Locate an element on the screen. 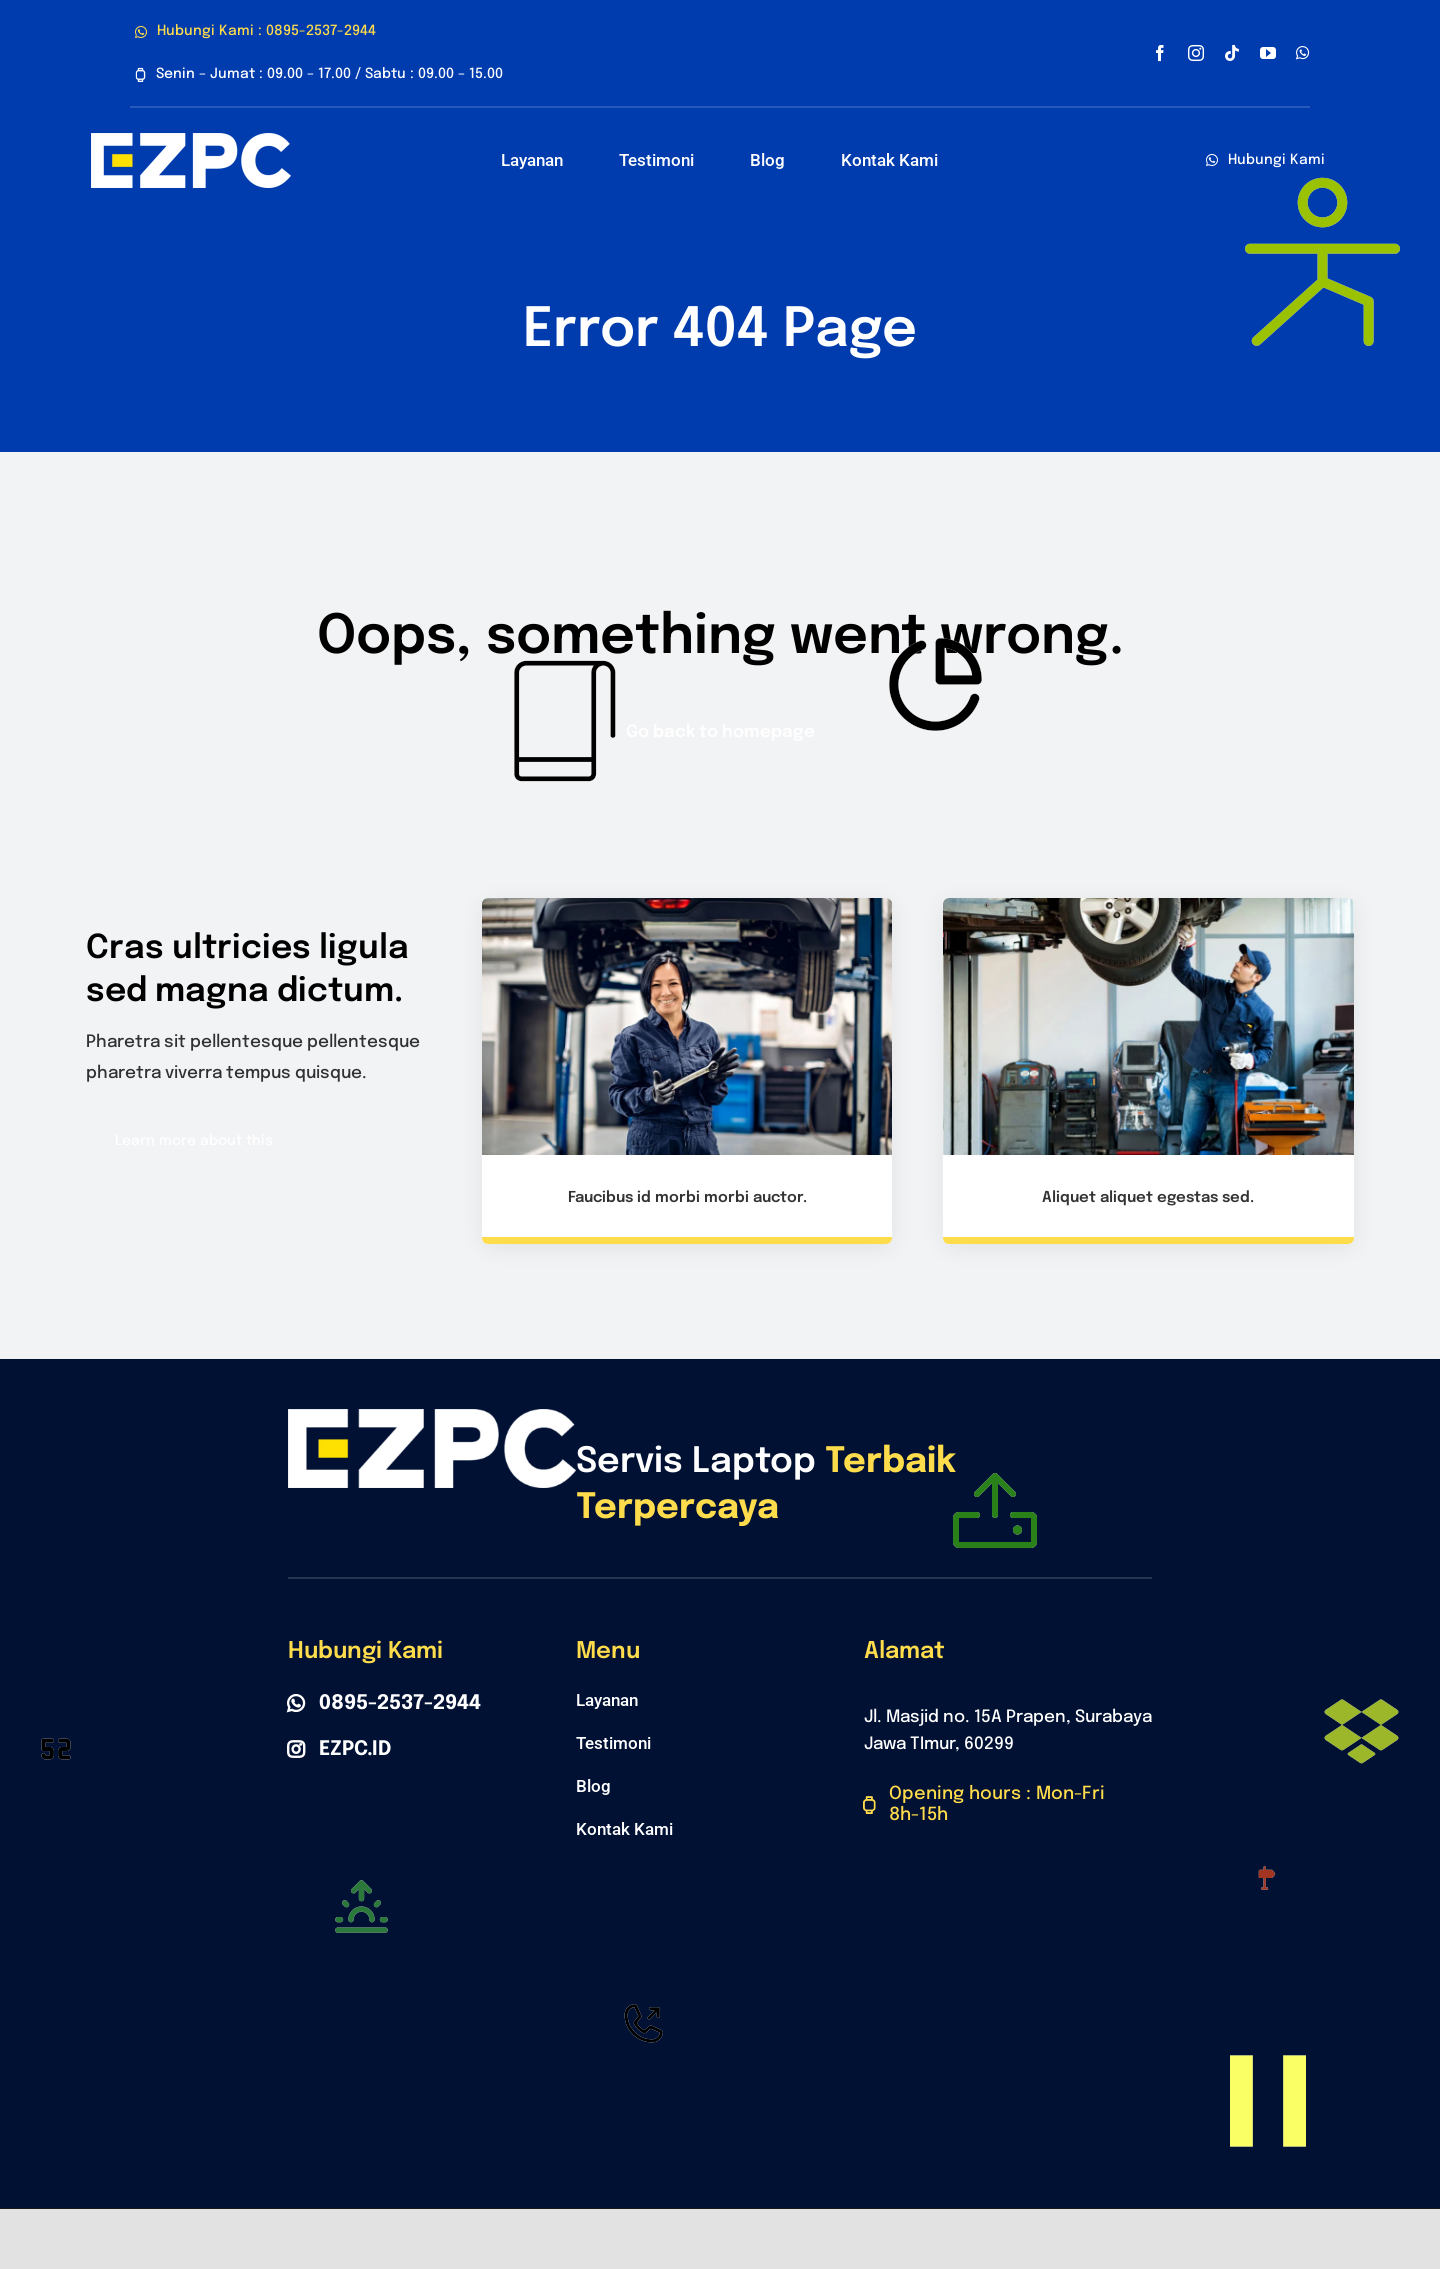  indicates item number 52 in a list or sequence is located at coordinates (56, 1749).